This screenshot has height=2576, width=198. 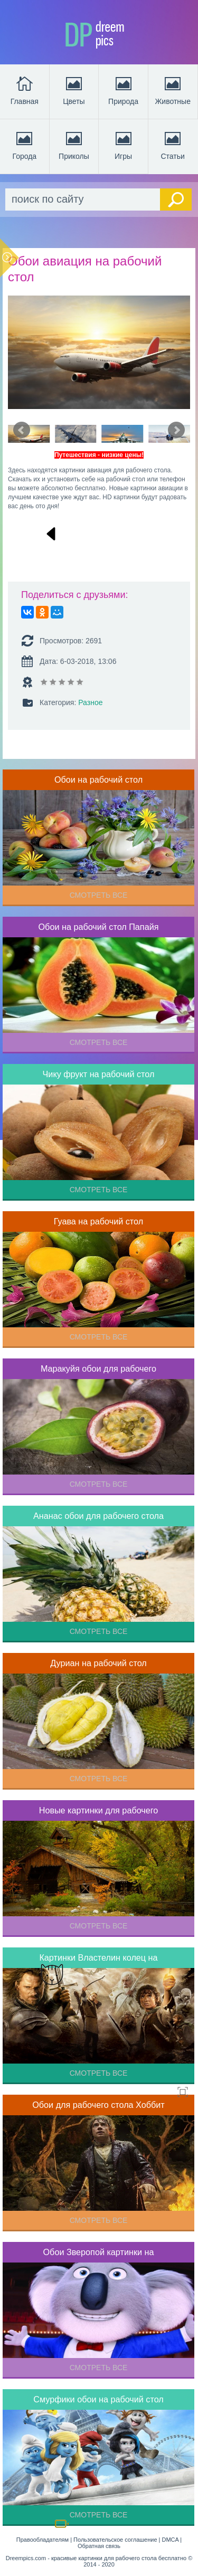 I want to click on indicates current battery level, so click(x=62, y=2524).